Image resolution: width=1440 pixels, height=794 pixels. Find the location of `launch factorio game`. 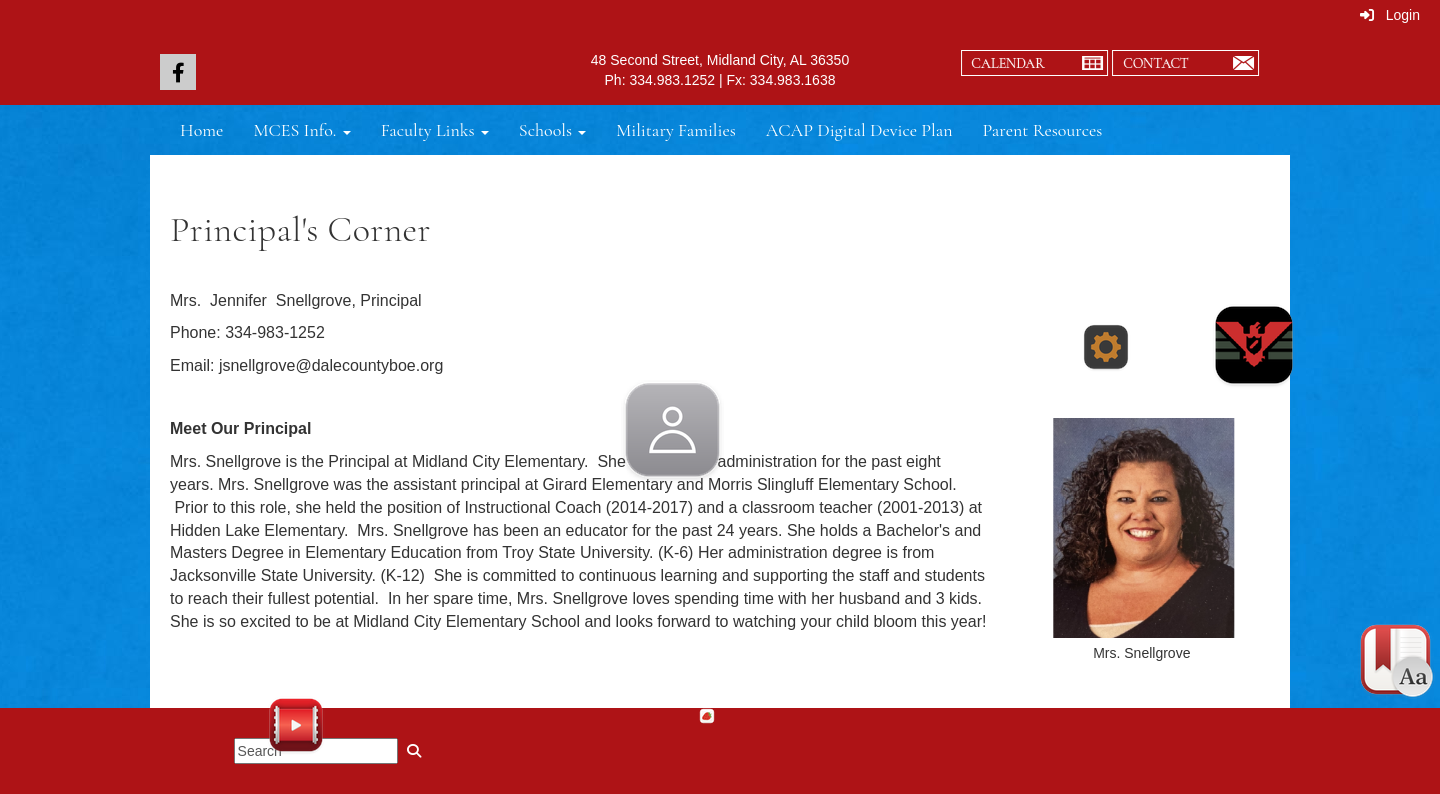

launch factorio game is located at coordinates (1106, 347).